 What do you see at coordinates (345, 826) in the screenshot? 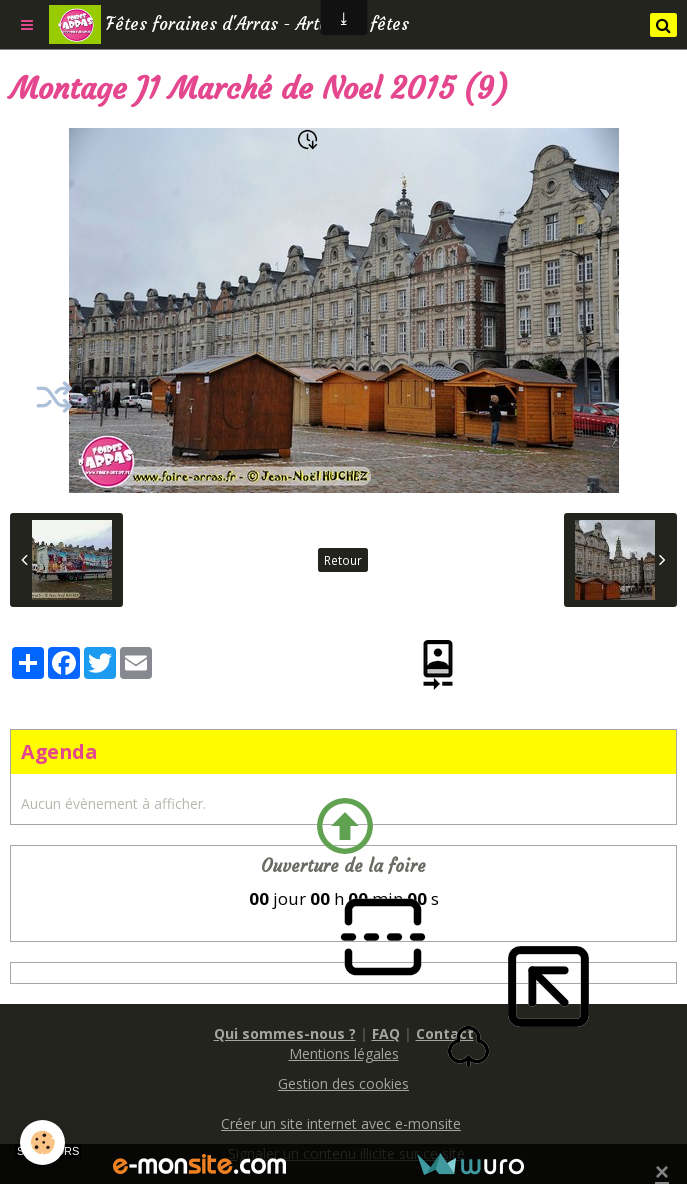
I see `scroll to top of page` at bounding box center [345, 826].